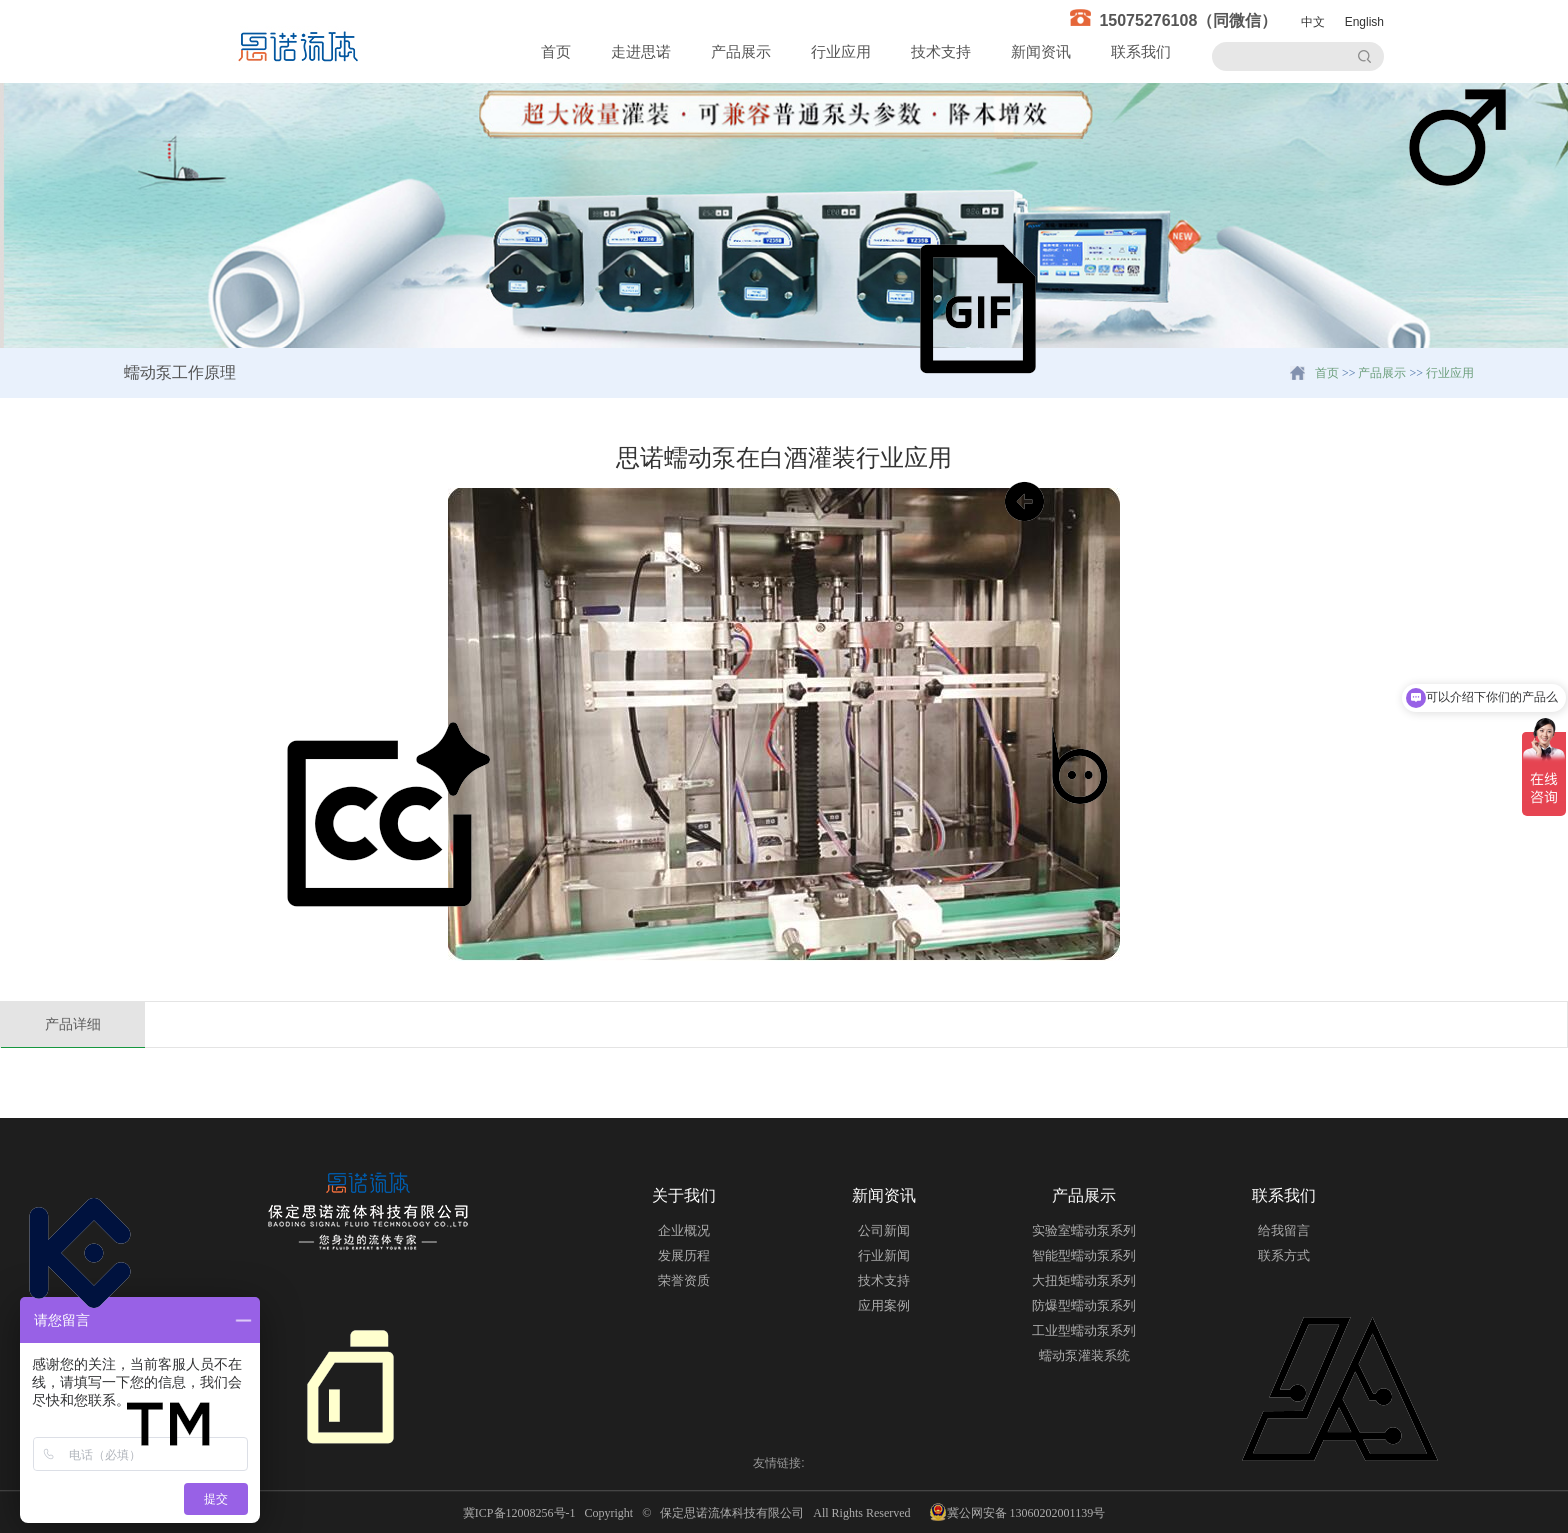  What do you see at coordinates (350, 1389) in the screenshot?
I see `find nearby gas stations or fuel locations` at bounding box center [350, 1389].